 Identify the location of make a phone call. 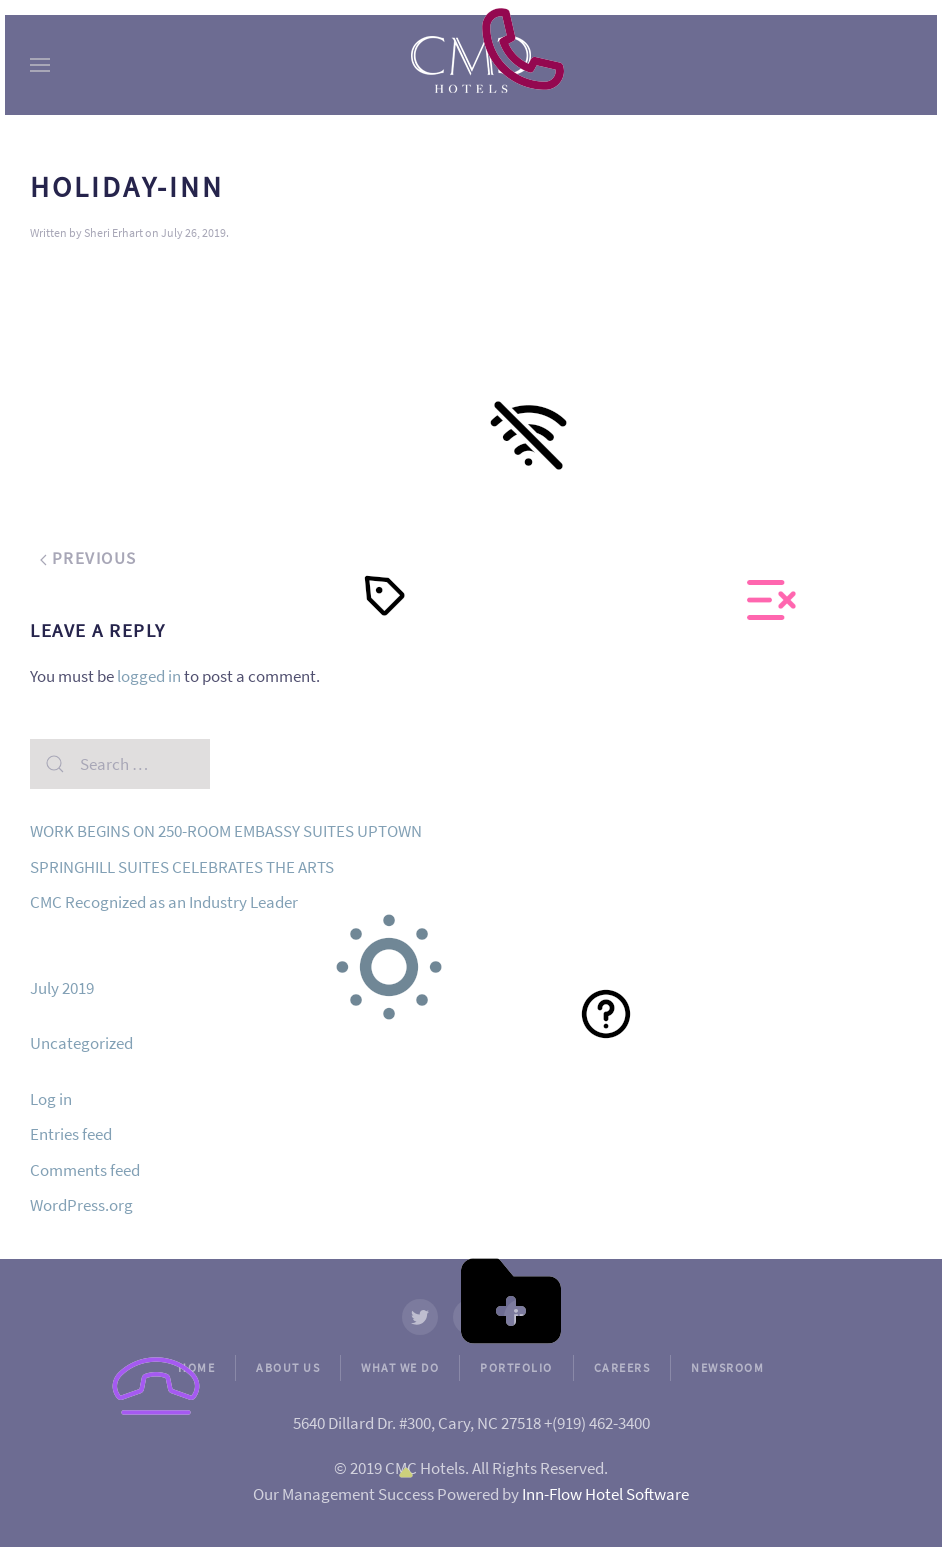
(523, 49).